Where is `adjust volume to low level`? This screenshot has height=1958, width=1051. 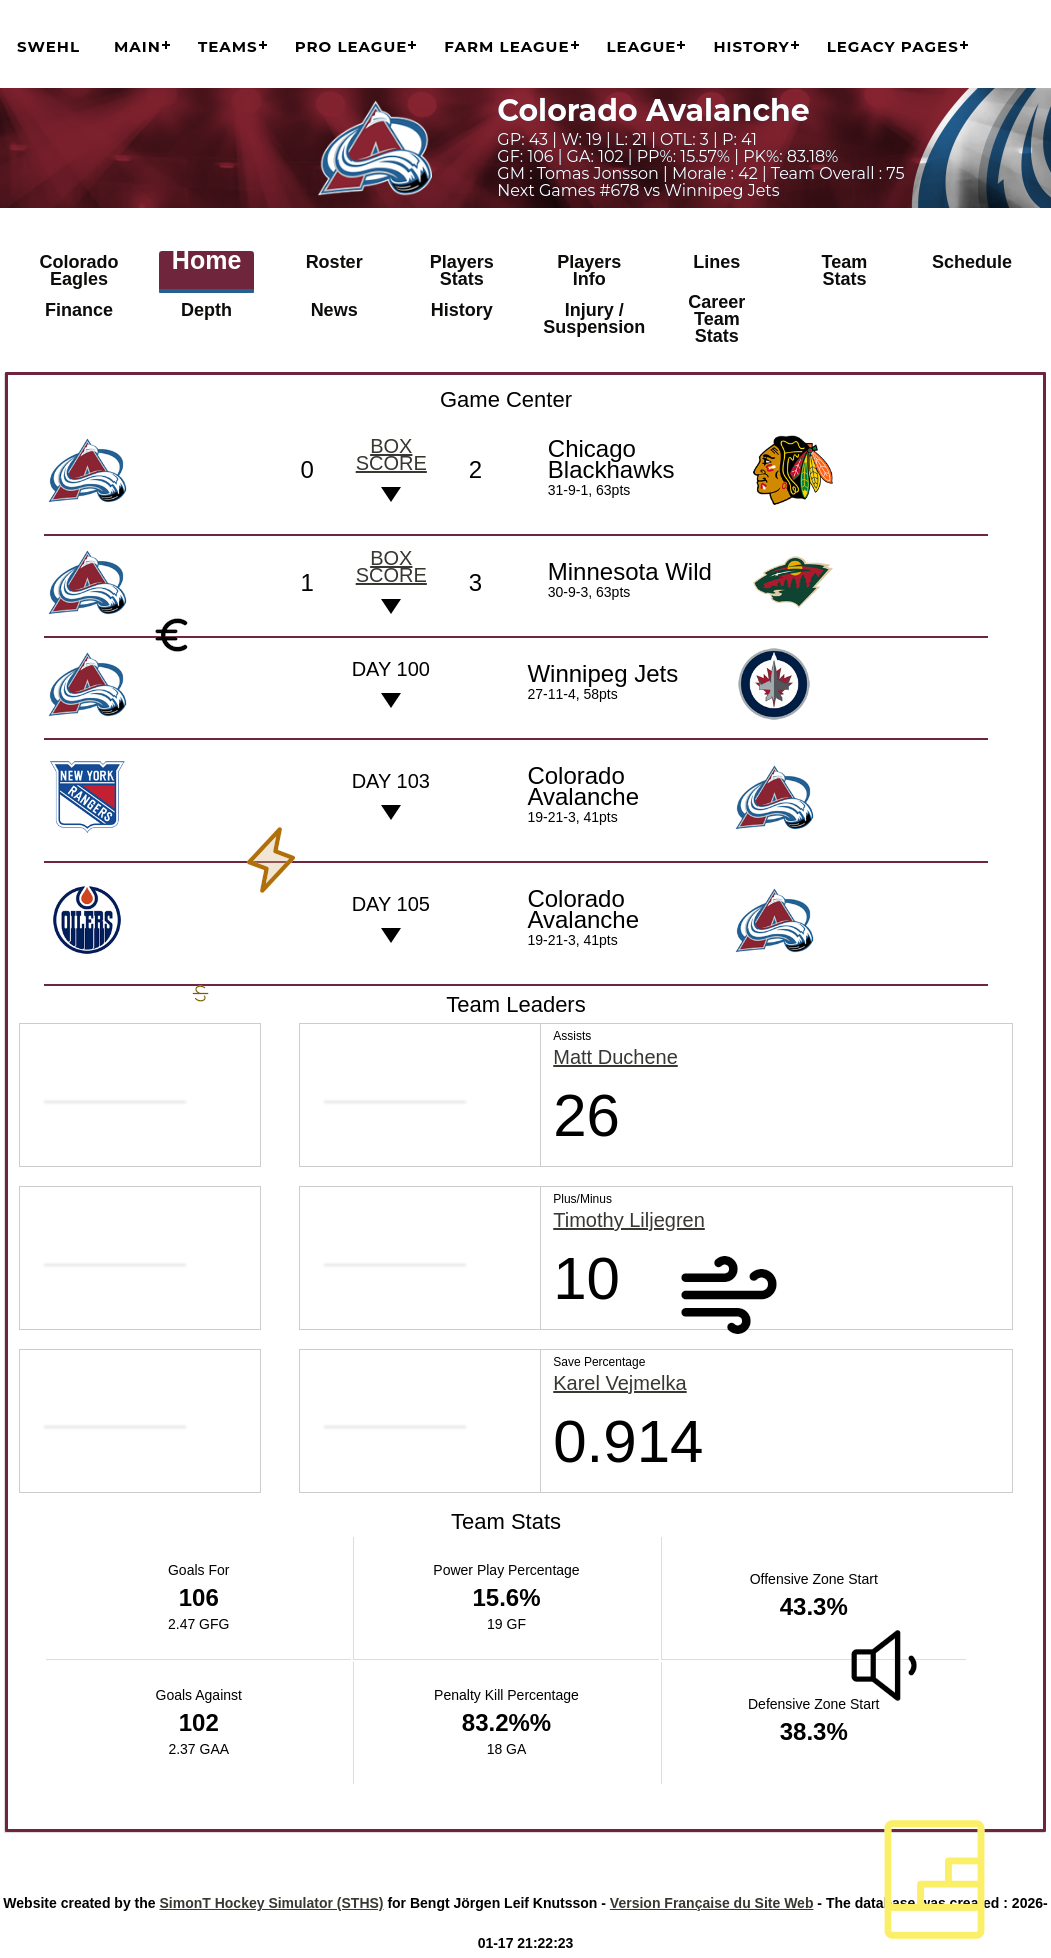 adjust volume to low level is located at coordinates (889, 1665).